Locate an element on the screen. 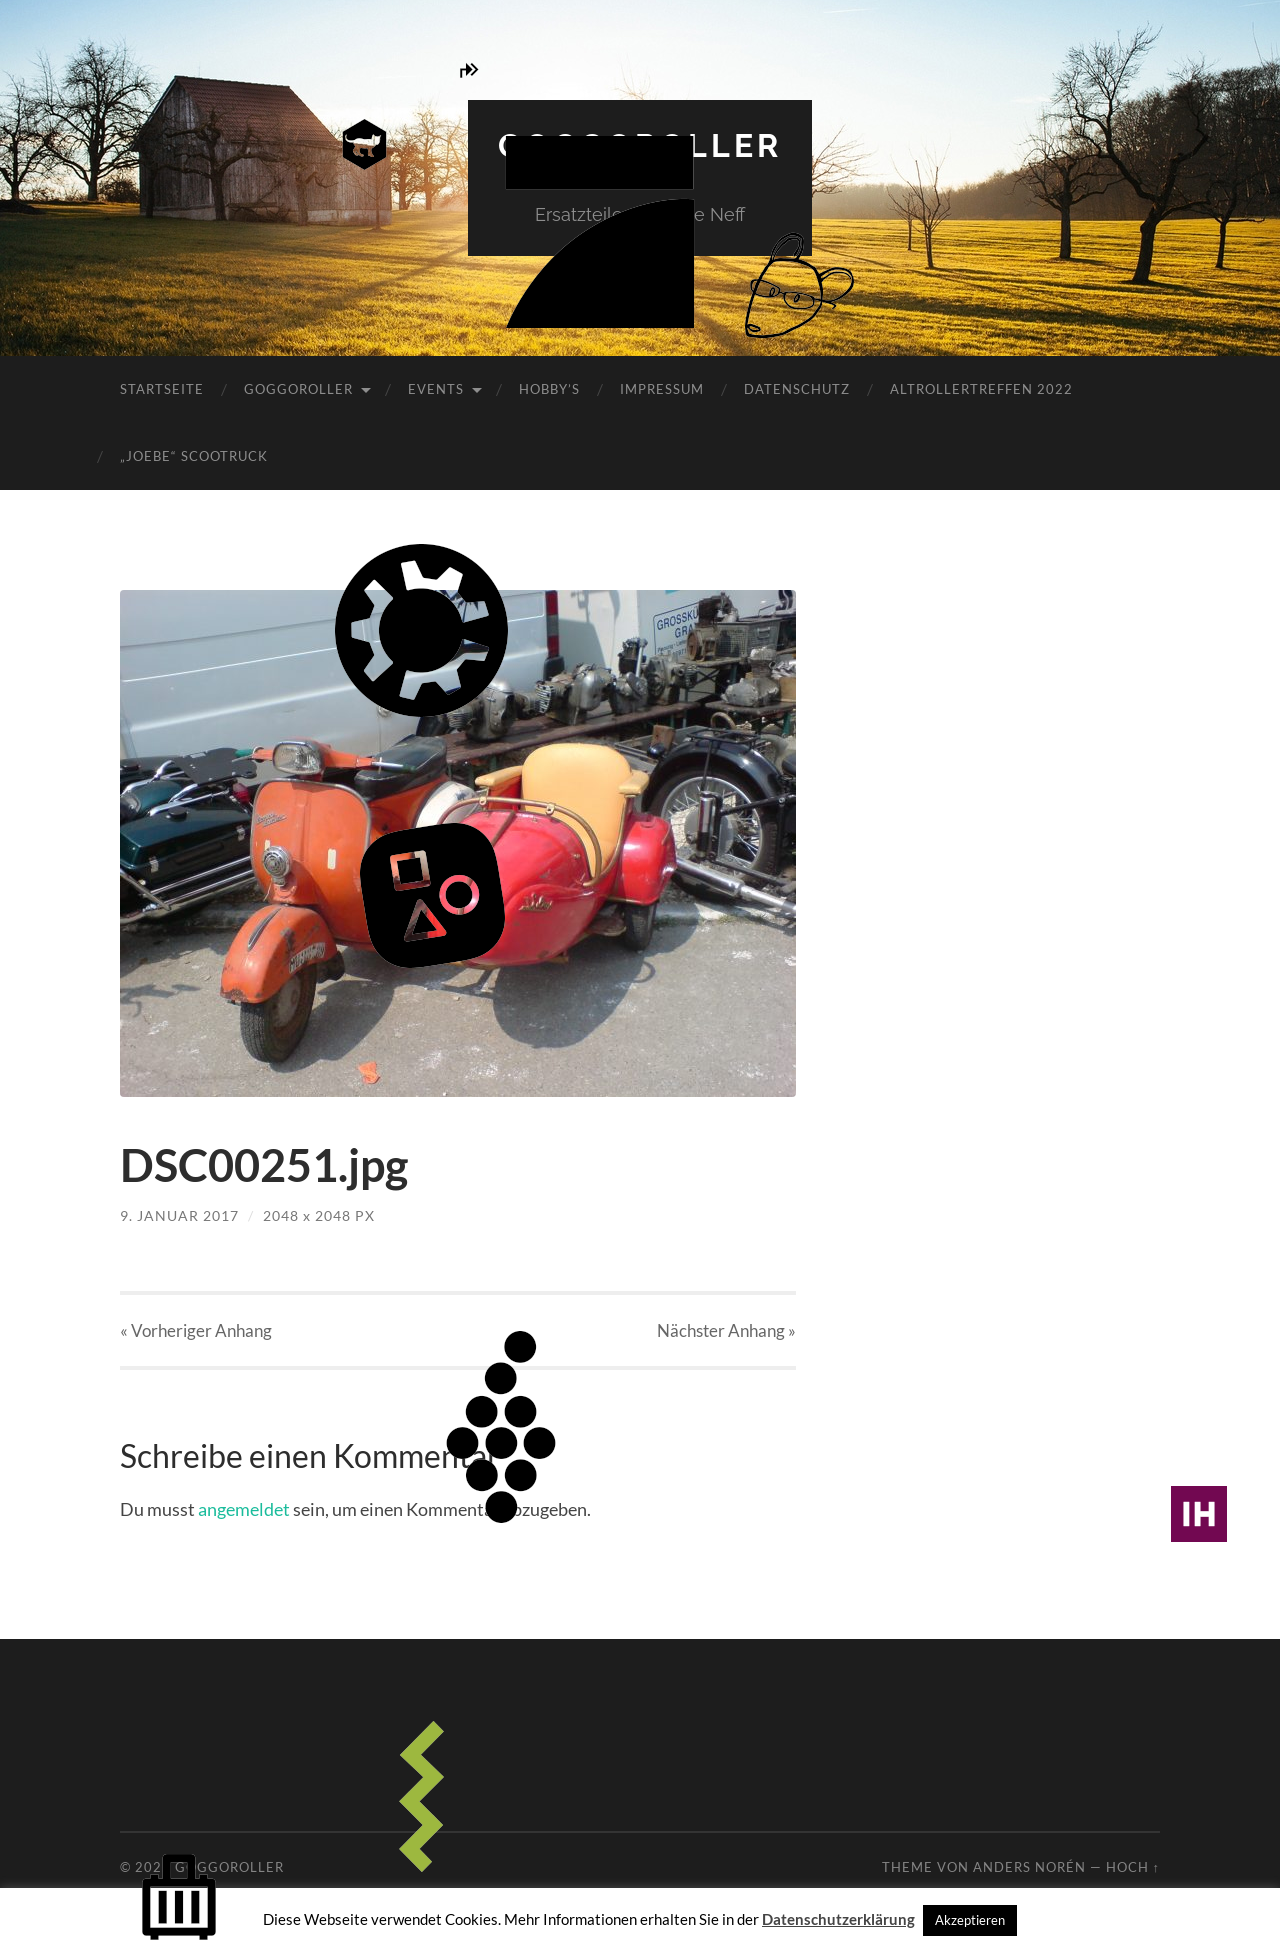  editorconfig project logo is located at coordinates (799, 285).